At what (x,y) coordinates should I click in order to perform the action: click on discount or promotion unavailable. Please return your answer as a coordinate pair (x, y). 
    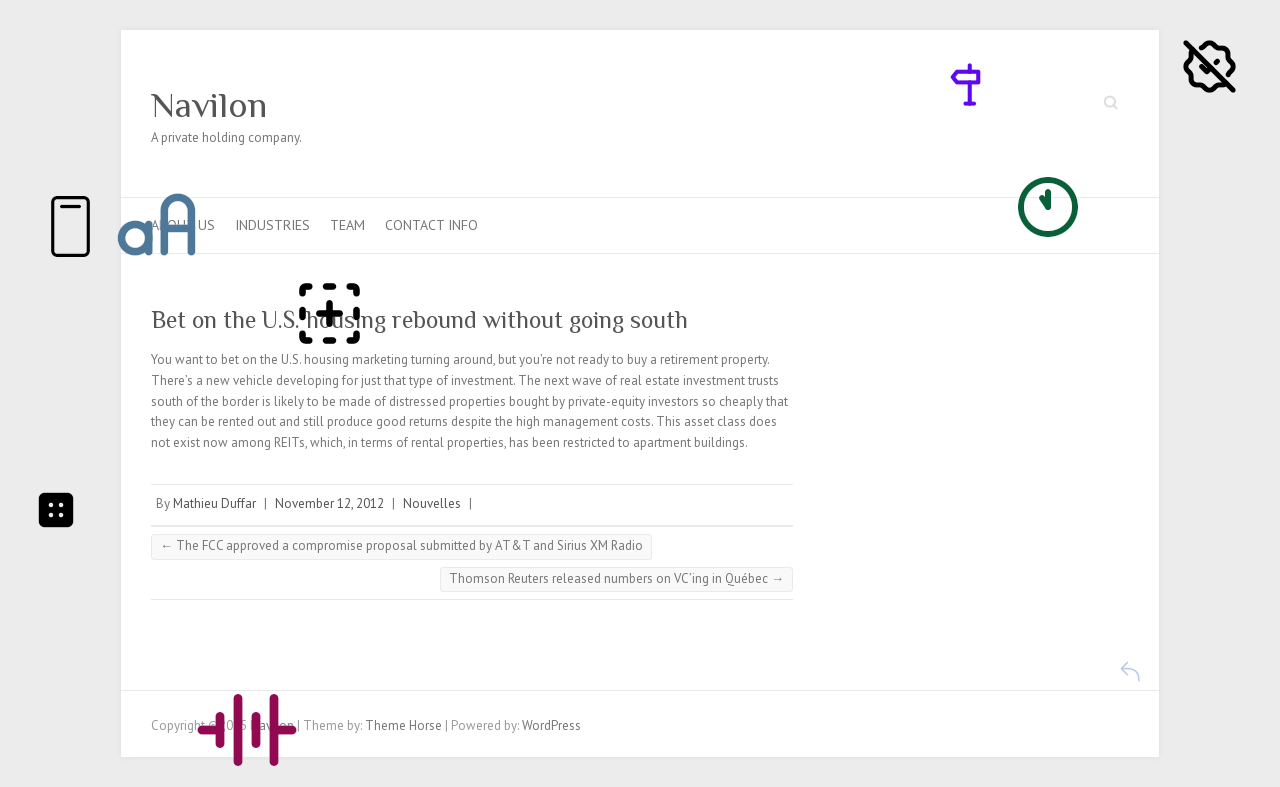
    Looking at the image, I should click on (1209, 66).